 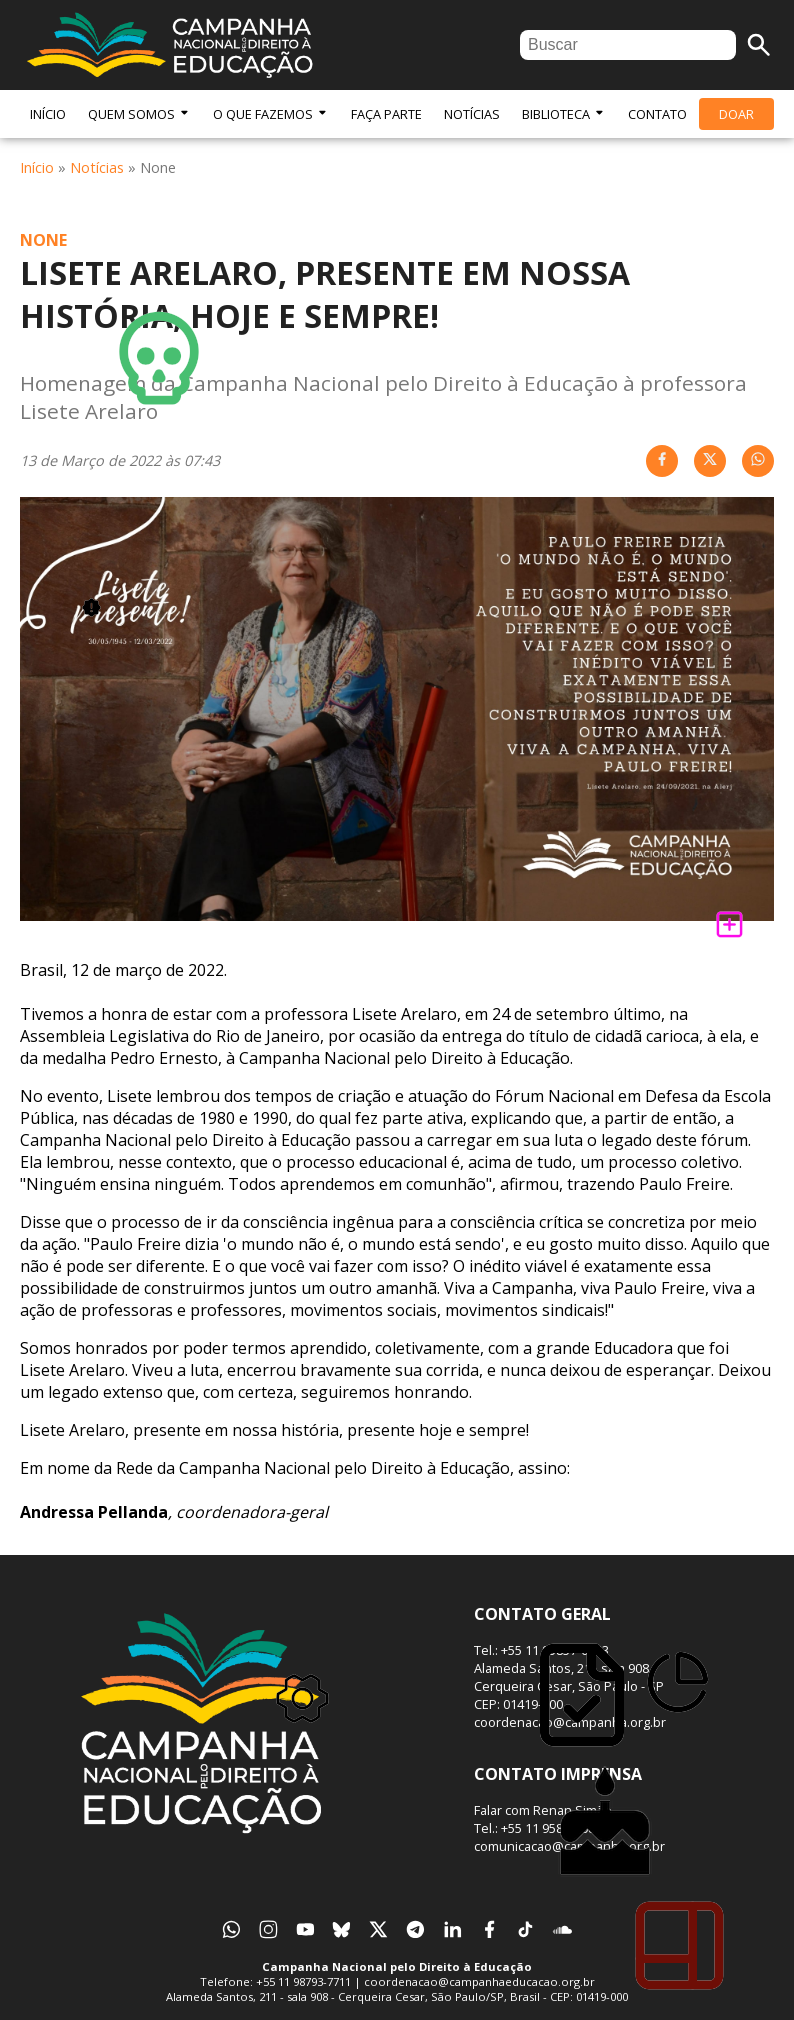 I want to click on view birthday reminders, so click(x=605, y=1825).